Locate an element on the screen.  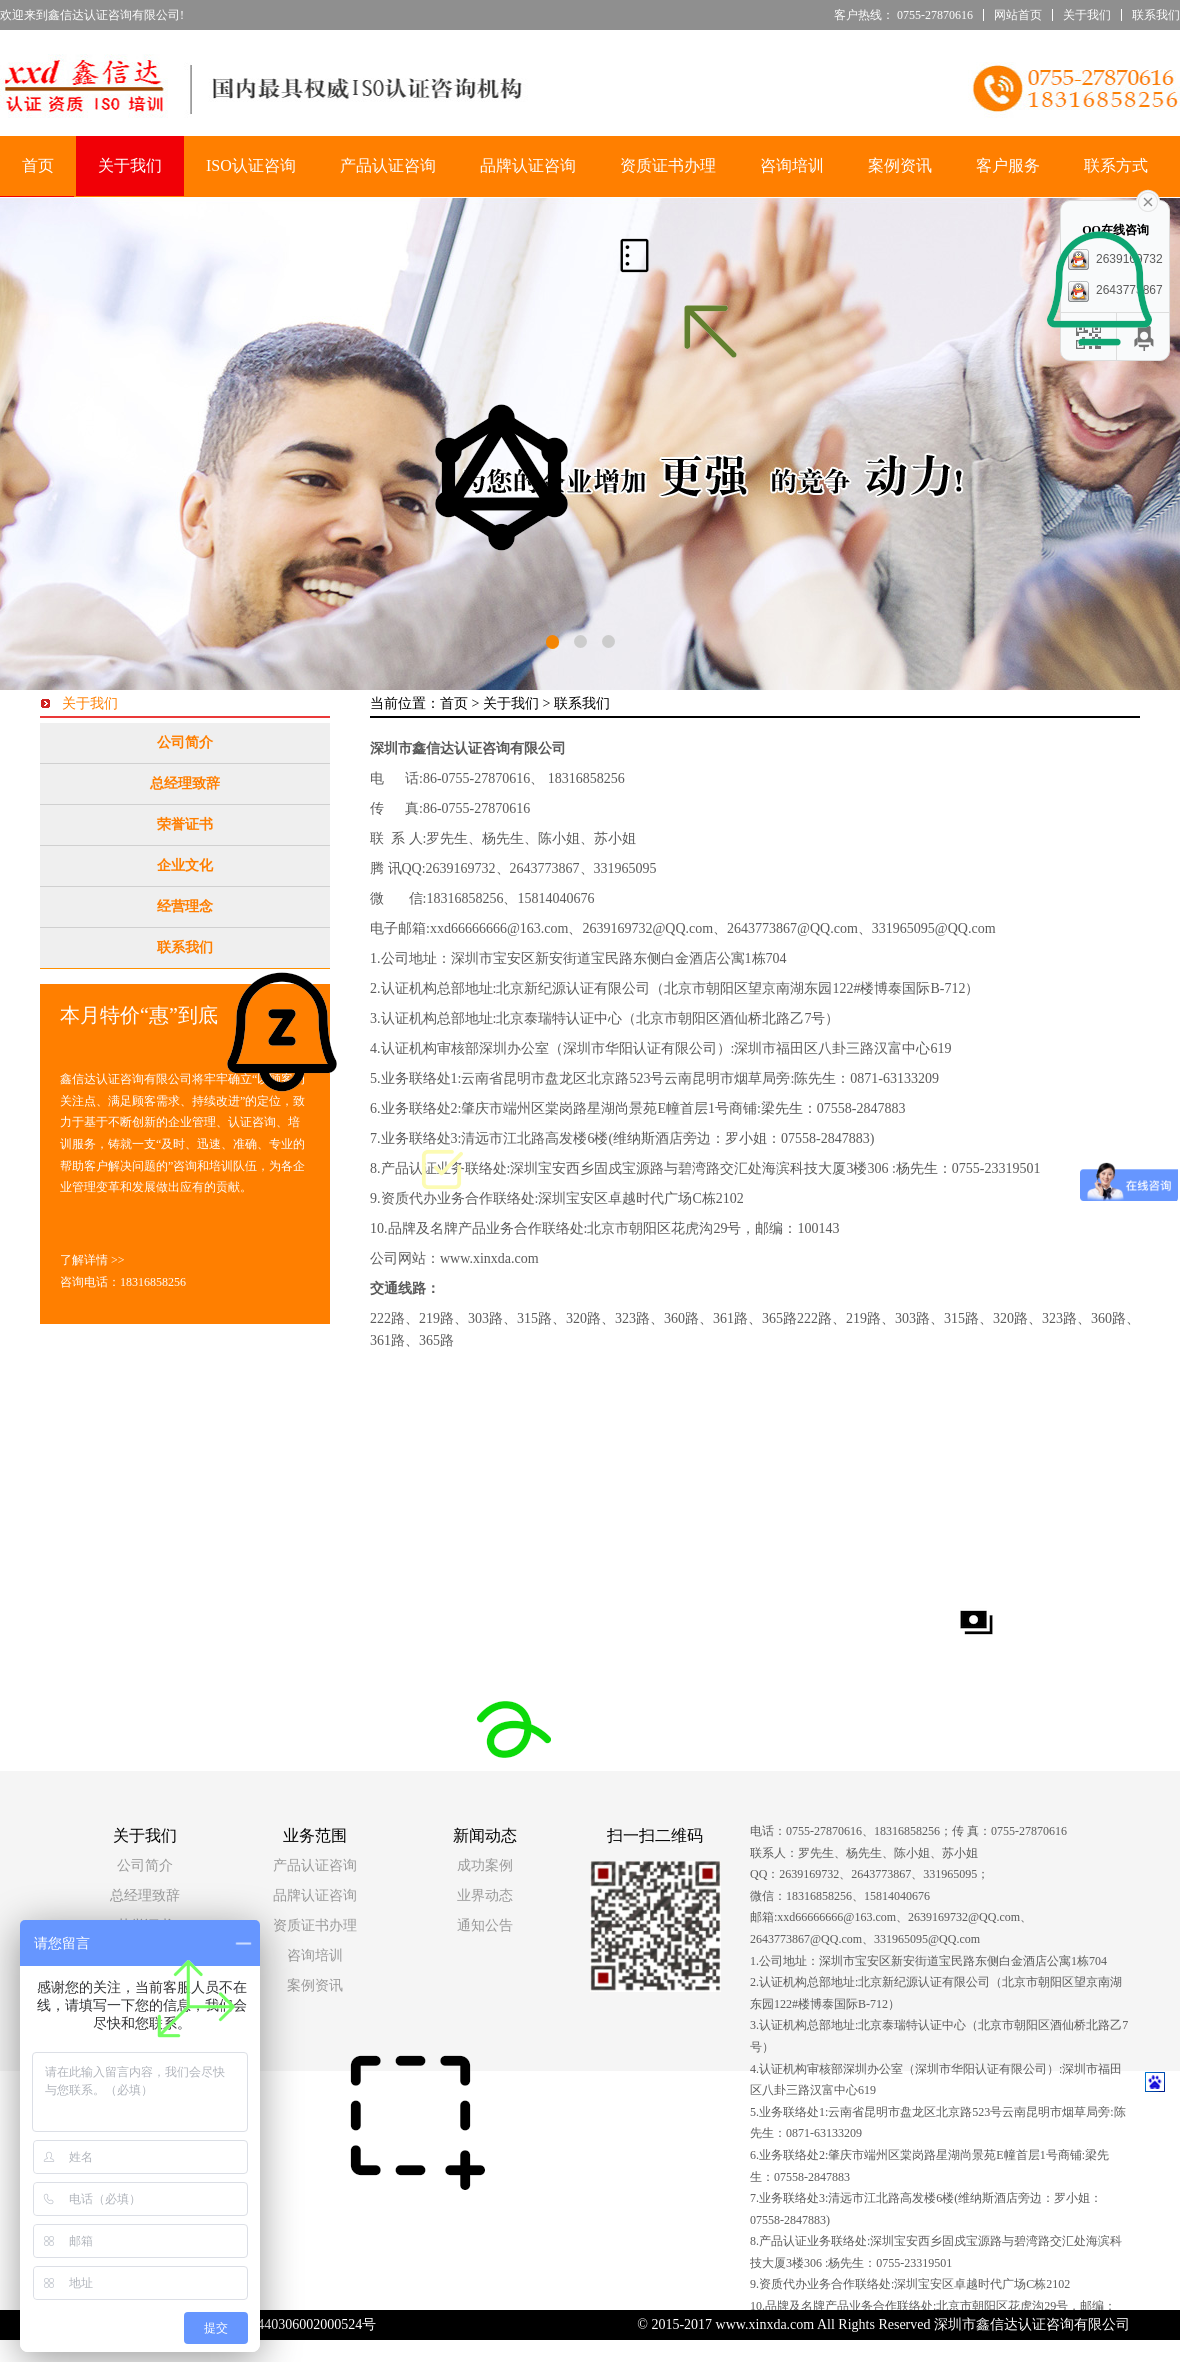
access payment methods is located at coordinates (976, 1622).